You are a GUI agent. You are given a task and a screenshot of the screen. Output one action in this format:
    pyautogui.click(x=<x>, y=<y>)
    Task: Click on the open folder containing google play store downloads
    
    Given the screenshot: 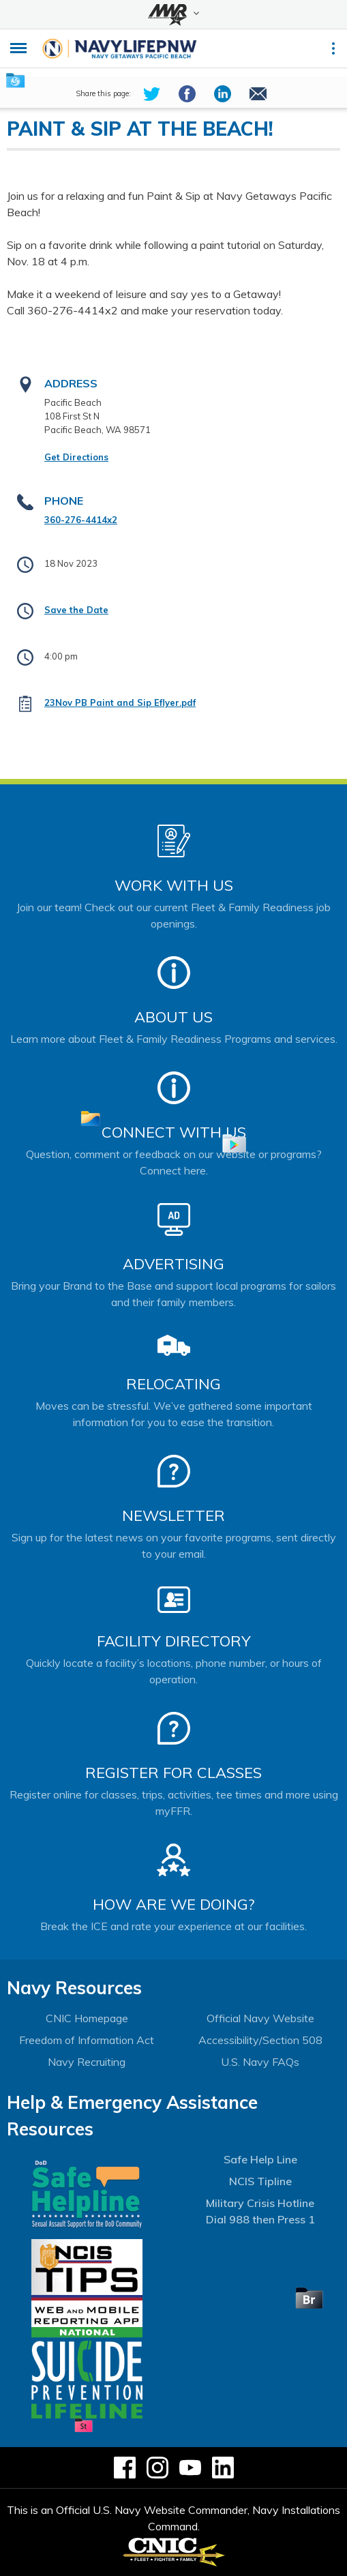 What is the action you would take?
    pyautogui.click(x=234, y=1144)
    